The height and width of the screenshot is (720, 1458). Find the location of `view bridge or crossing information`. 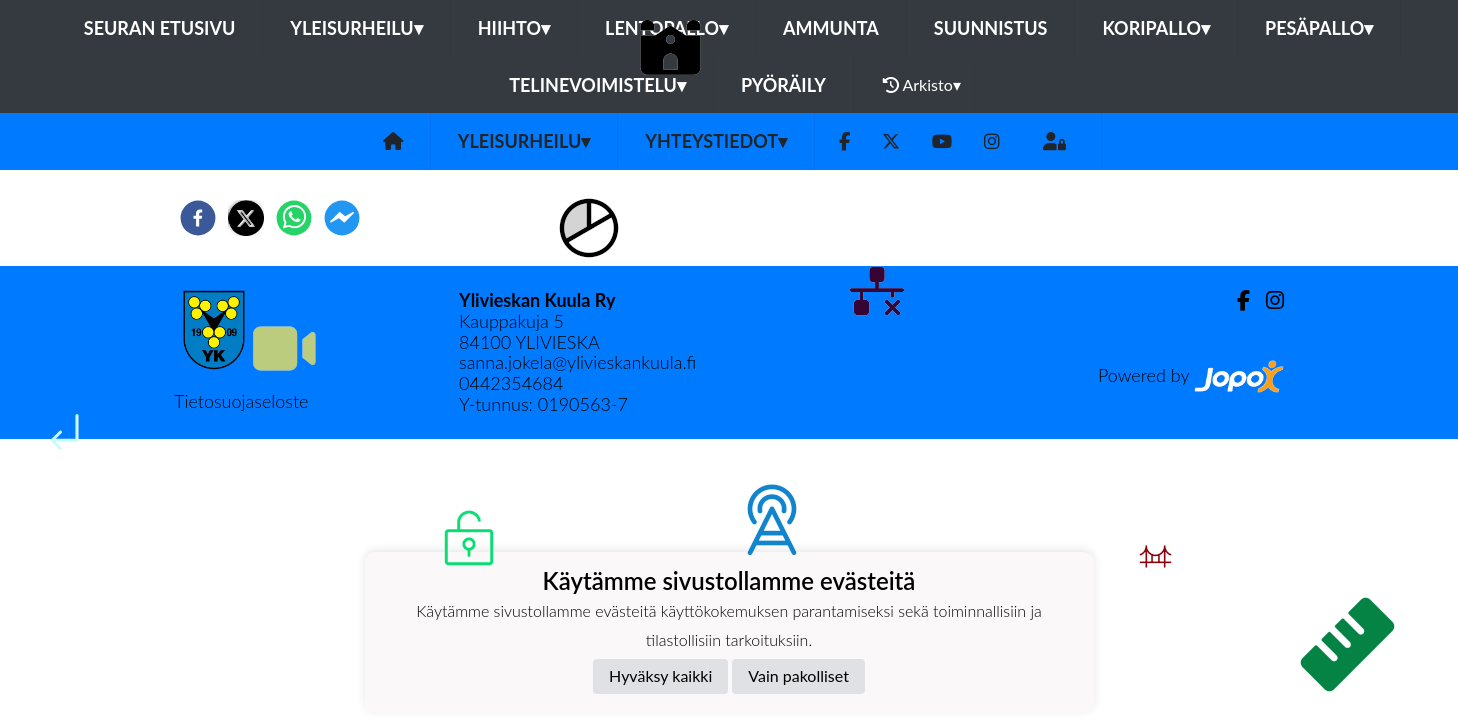

view bridge or crossing information is located at coordinates (1155, 556).